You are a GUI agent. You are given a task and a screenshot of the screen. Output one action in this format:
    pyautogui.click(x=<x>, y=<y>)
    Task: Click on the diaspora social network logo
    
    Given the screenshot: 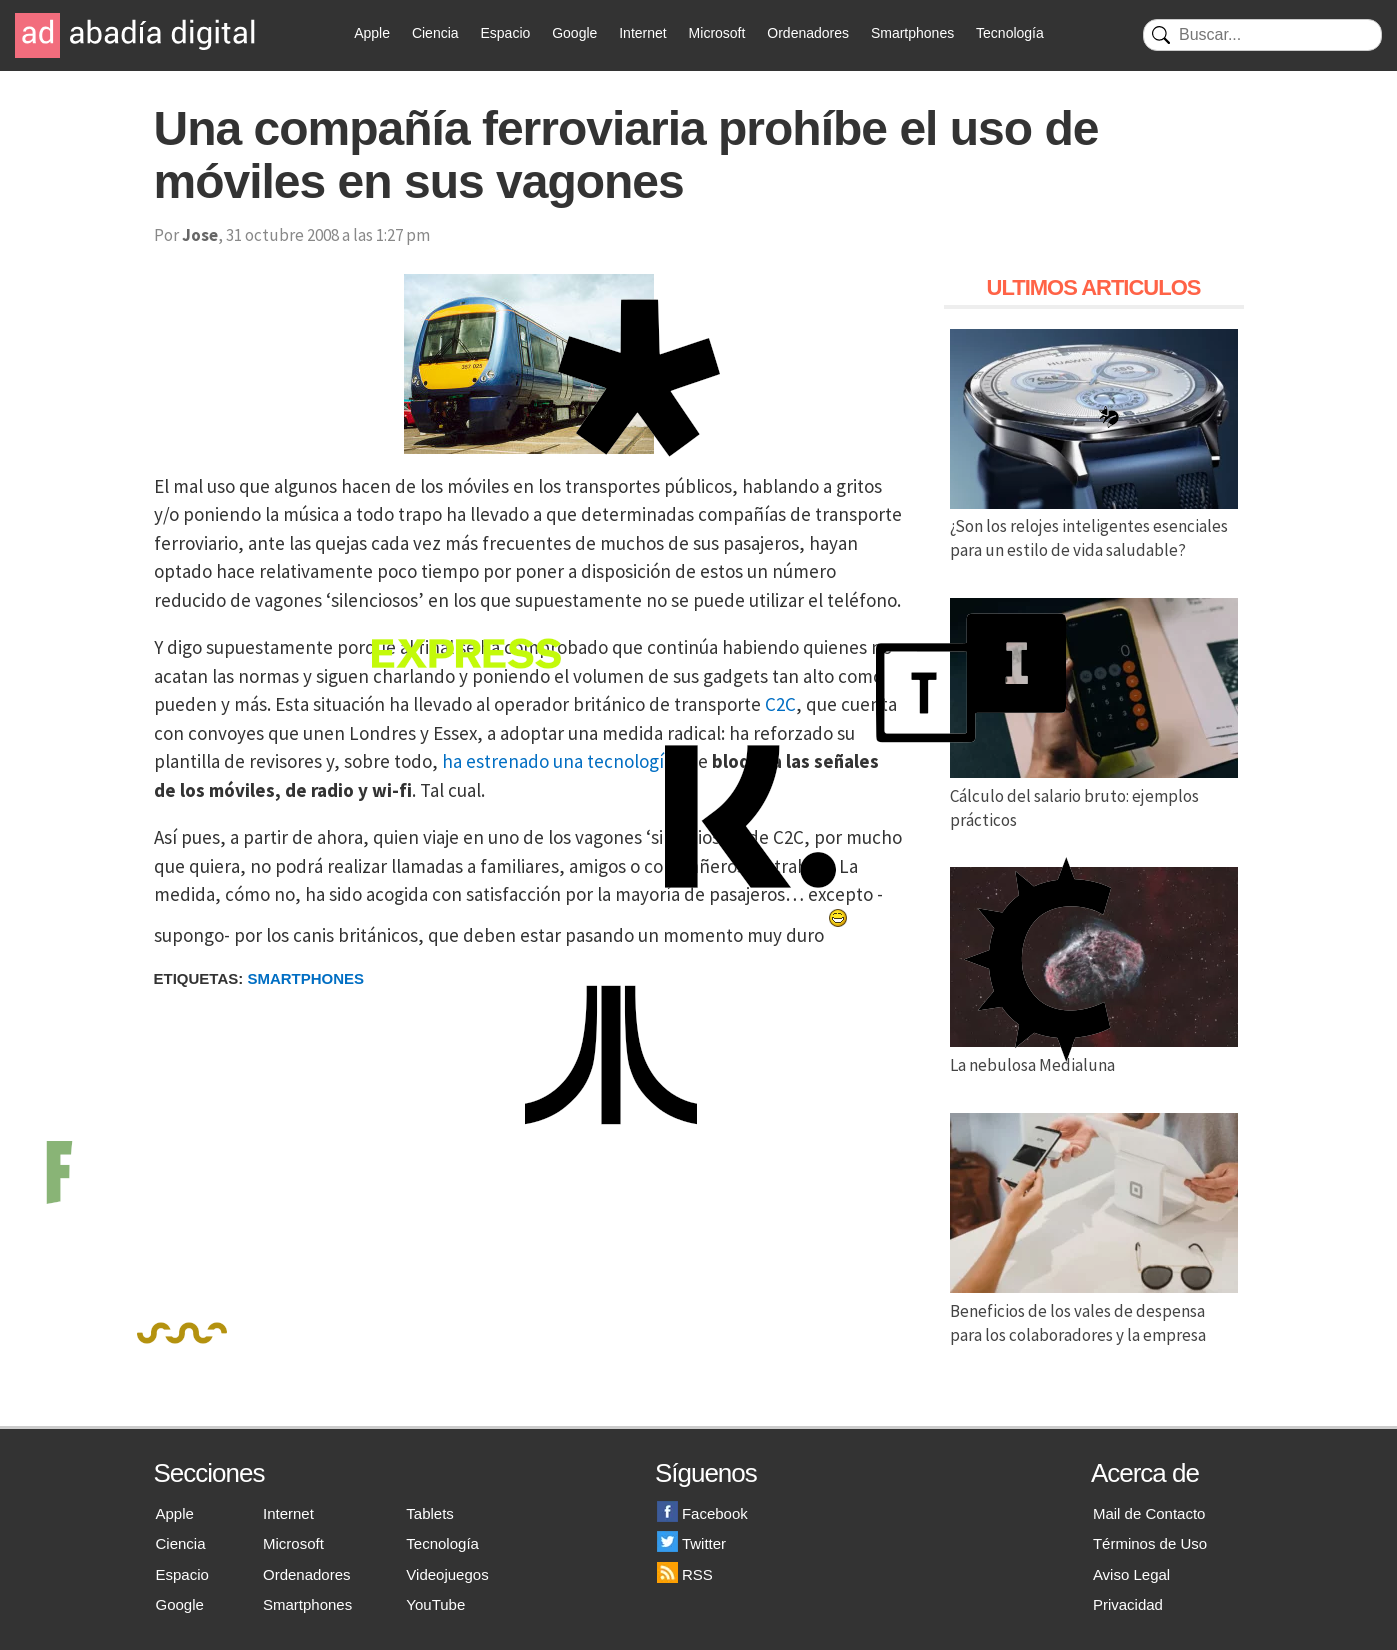 What is the action you would take?
    pyautogui.click(x=639, y=378)
    